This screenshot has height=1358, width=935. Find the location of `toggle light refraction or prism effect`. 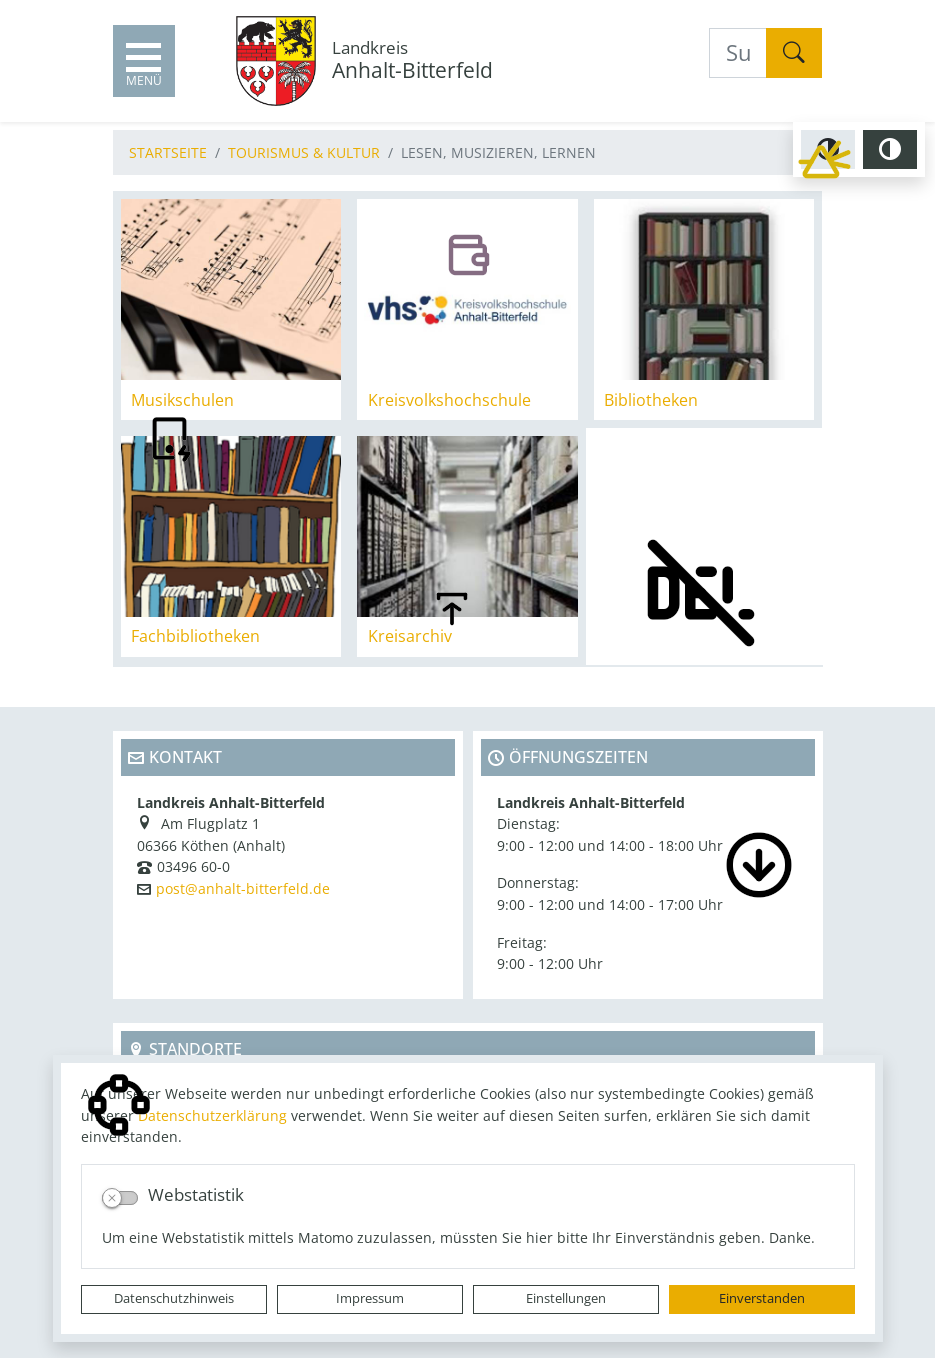

toggle light refraction or prism effect is located at coordinates (824, 159).